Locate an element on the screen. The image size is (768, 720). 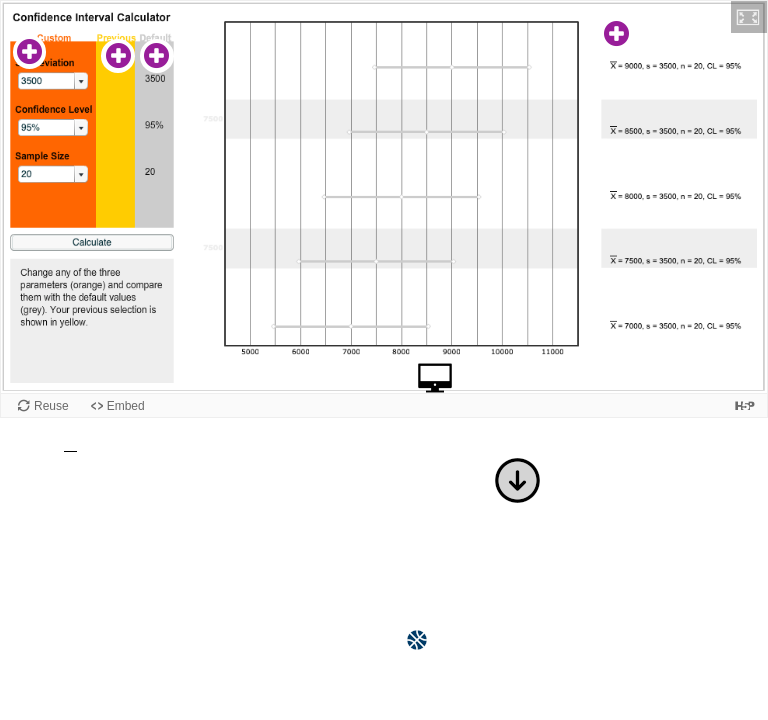
download file or content is located at coordinates (517, 480).